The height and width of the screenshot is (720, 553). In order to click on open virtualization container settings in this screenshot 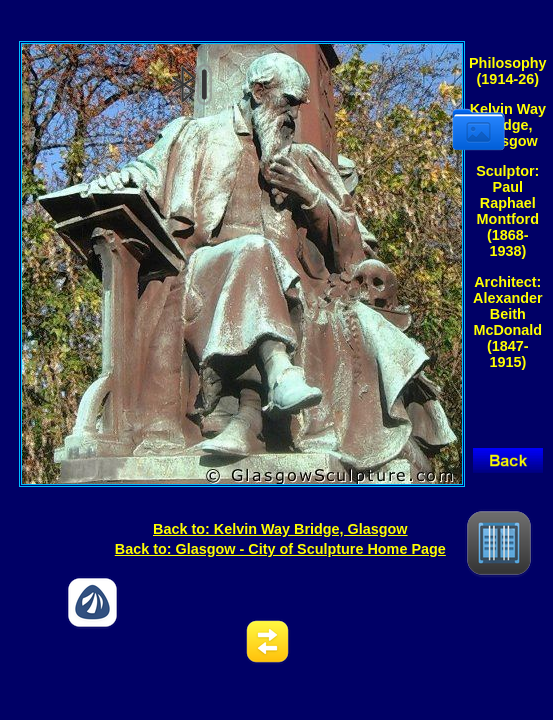, I will do `click(499, 543)`.